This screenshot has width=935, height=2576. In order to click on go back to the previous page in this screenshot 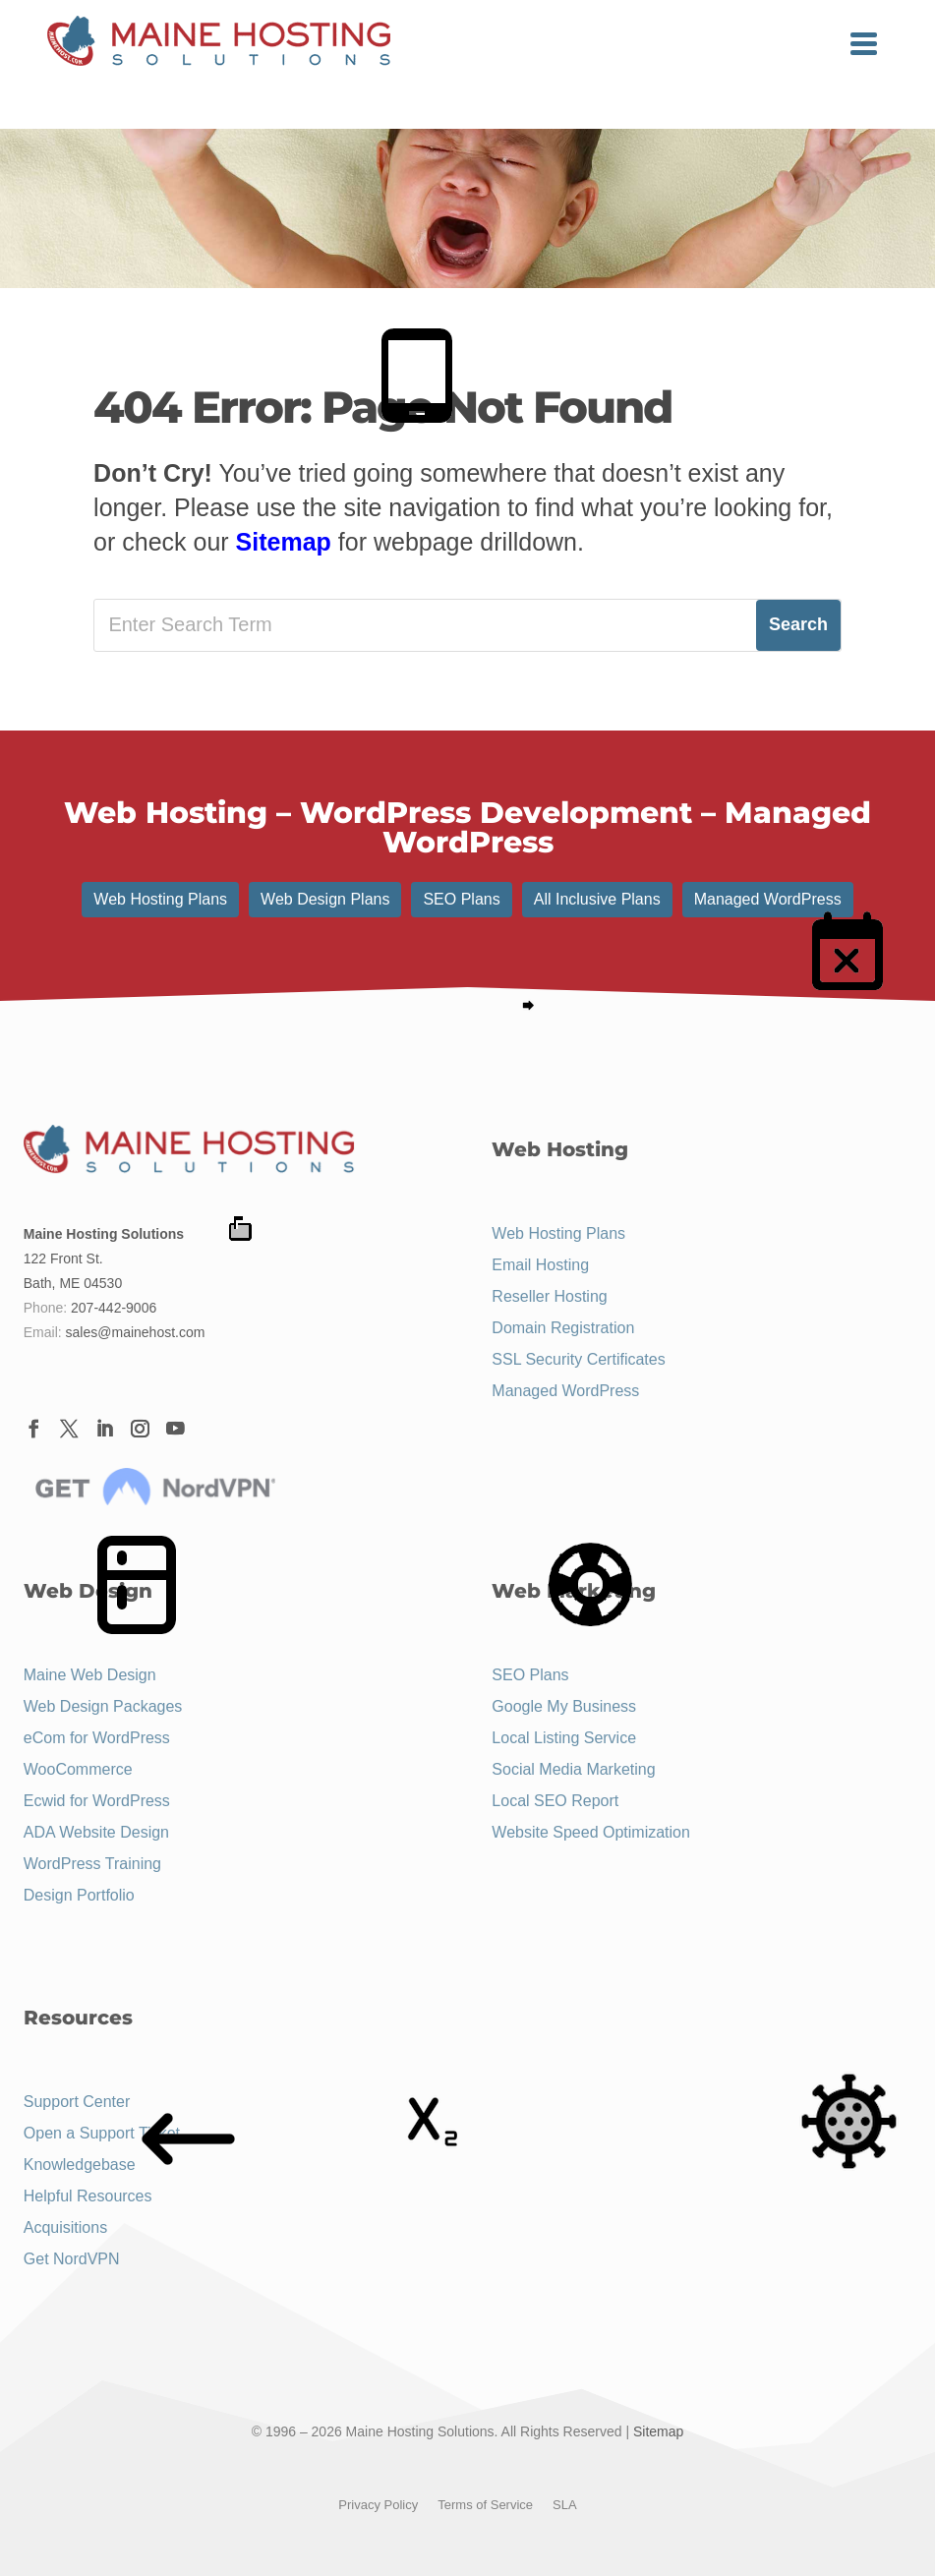, I will do `click(188, 2138)`.